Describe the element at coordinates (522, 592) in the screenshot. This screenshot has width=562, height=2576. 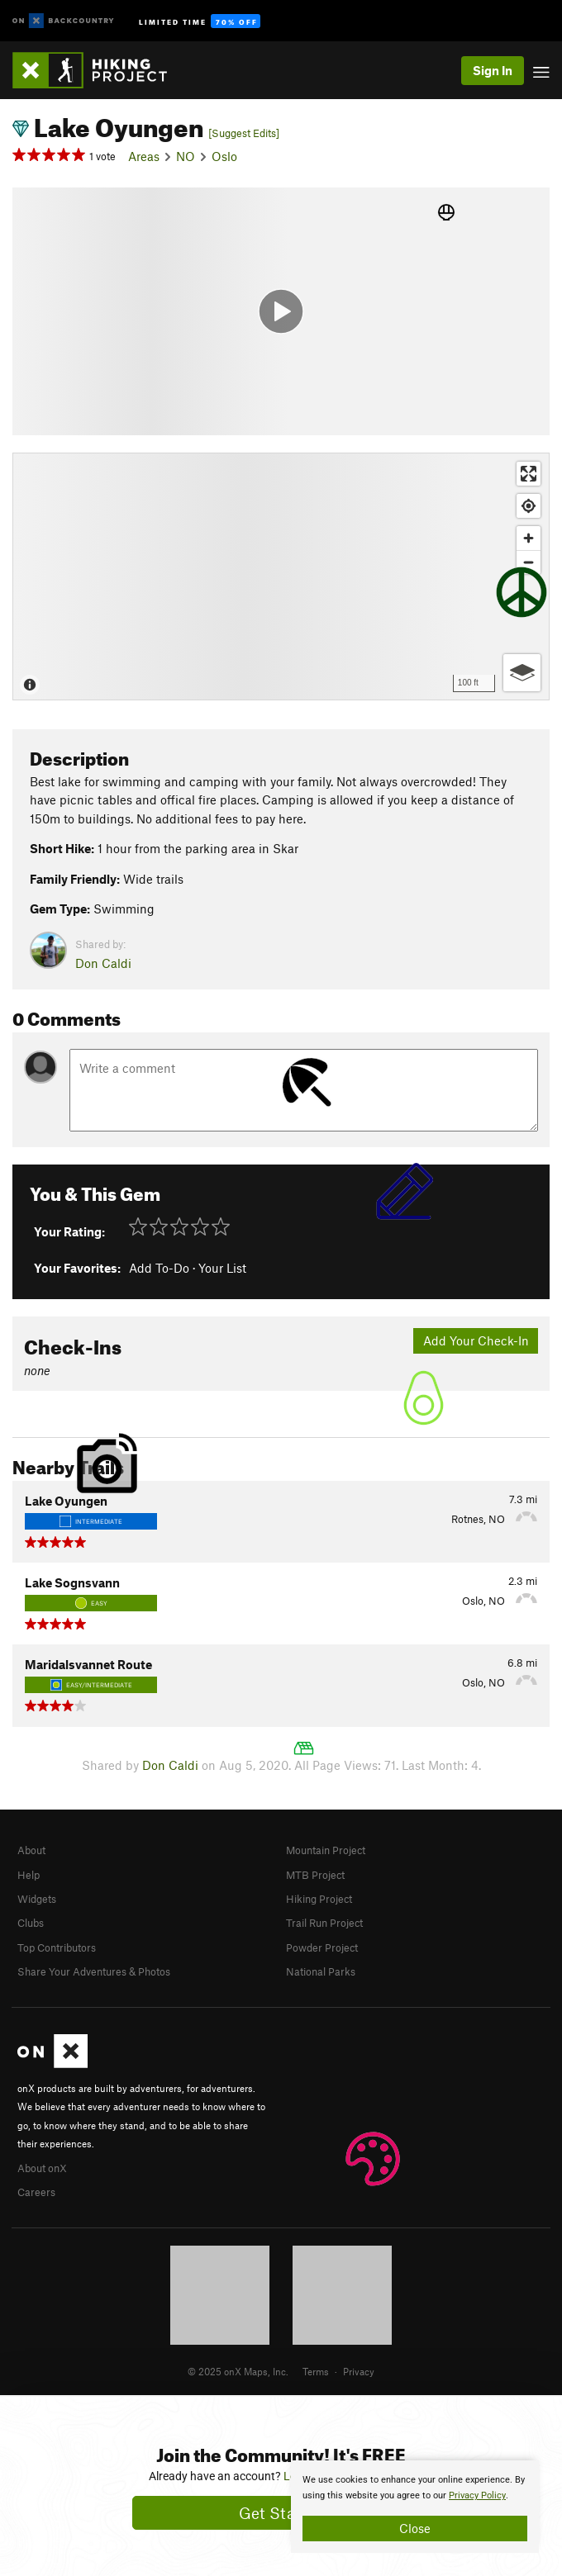
I see `peace or anti-war symbol indicator` at that location.